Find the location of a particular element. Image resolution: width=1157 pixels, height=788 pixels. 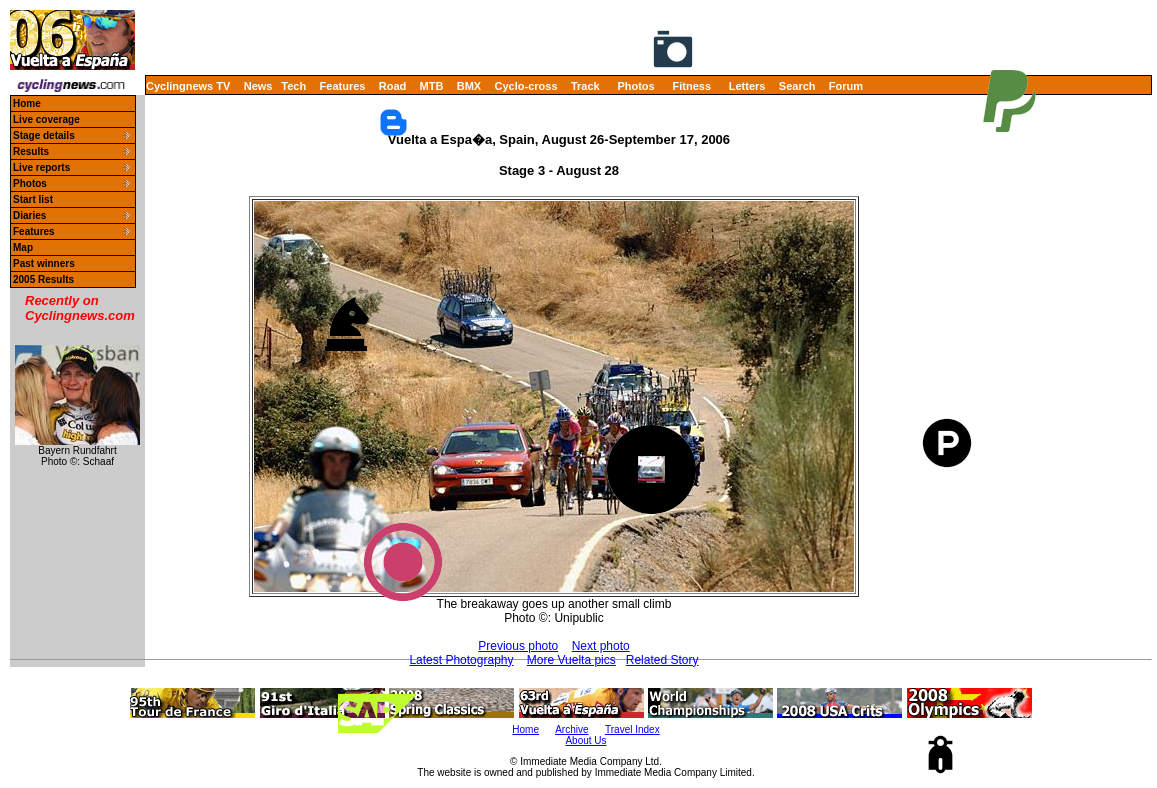

stop media playback is located at coordinates (651, 469).